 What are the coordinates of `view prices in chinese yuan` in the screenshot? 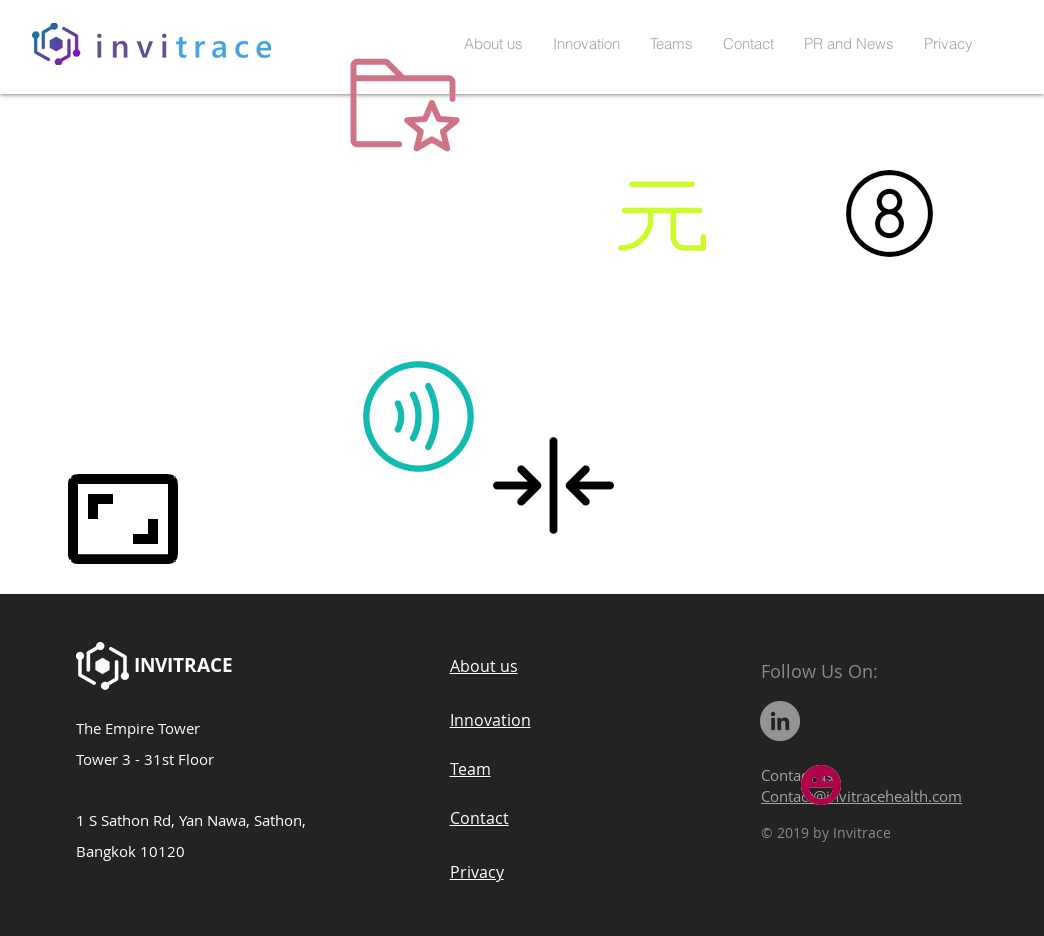 It's located at (662, 218).